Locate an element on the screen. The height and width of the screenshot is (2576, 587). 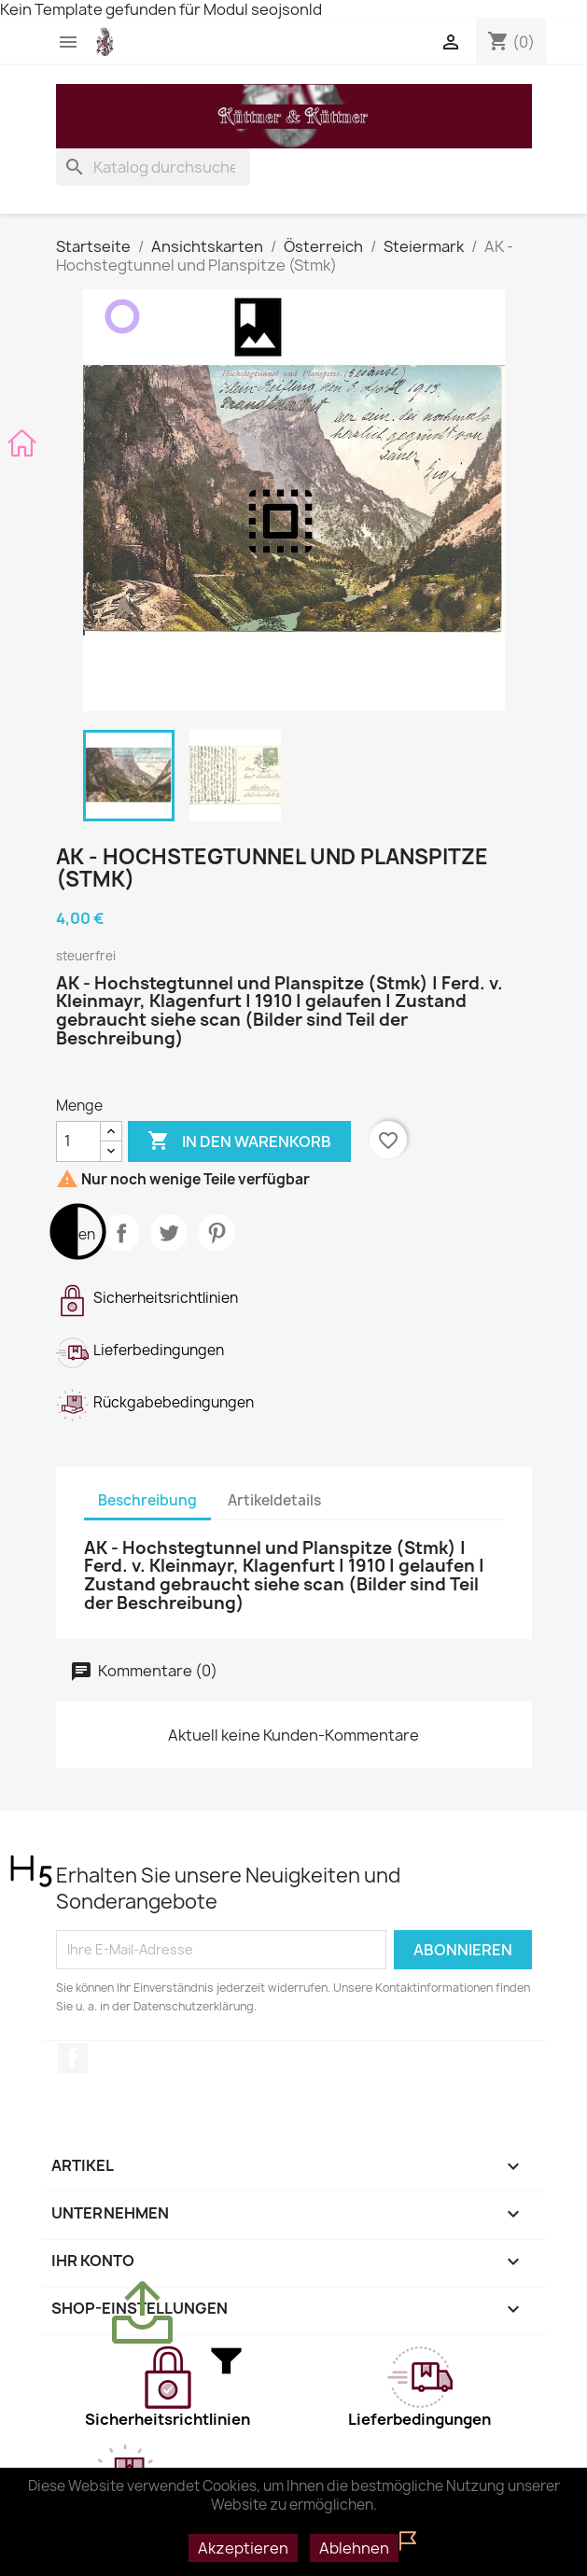
indicates an unselected or empty state in a radio button is located at coordinates (122, 316).